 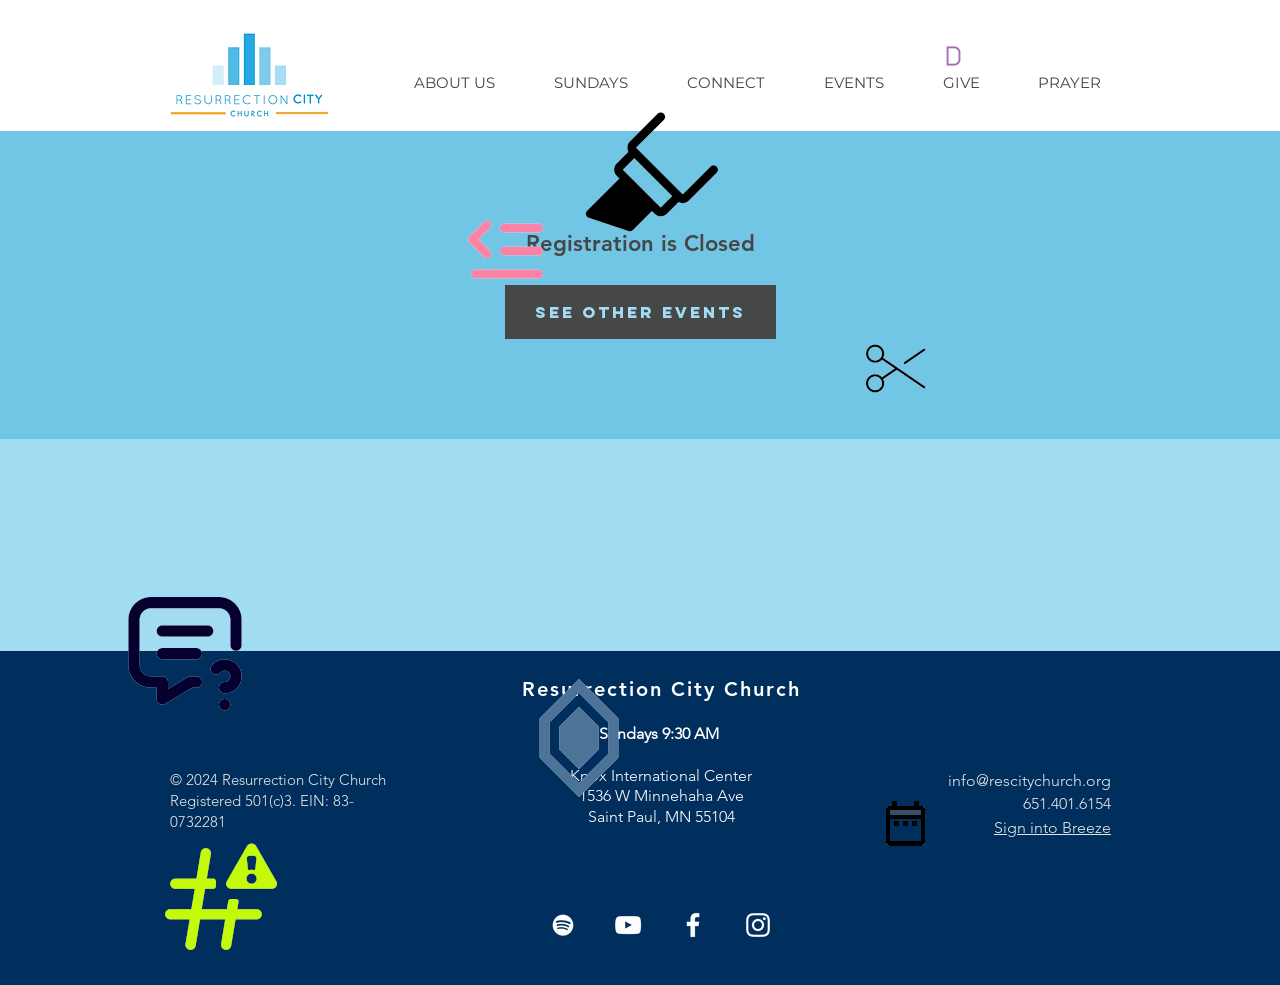 What do you see at coordinates (185, 648) in the screenshot?
I see `access help or FAQ chat` at bounding box center [185, 648].